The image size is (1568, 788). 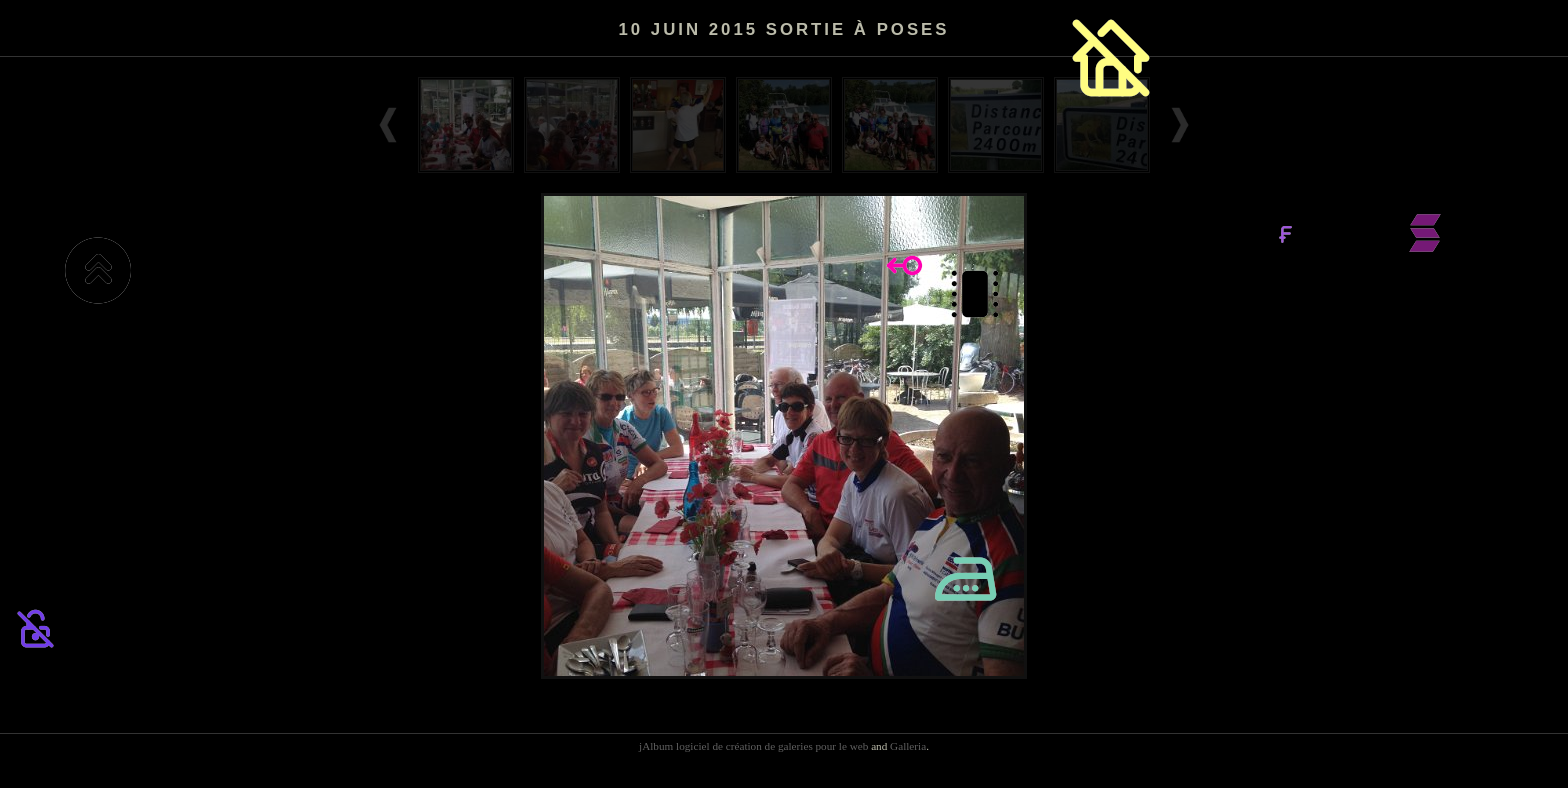 What do you see at coordinates (1111, 58) in the screenshot?
I see `home feature is currently disabled` at bounding box center [1111, 58].